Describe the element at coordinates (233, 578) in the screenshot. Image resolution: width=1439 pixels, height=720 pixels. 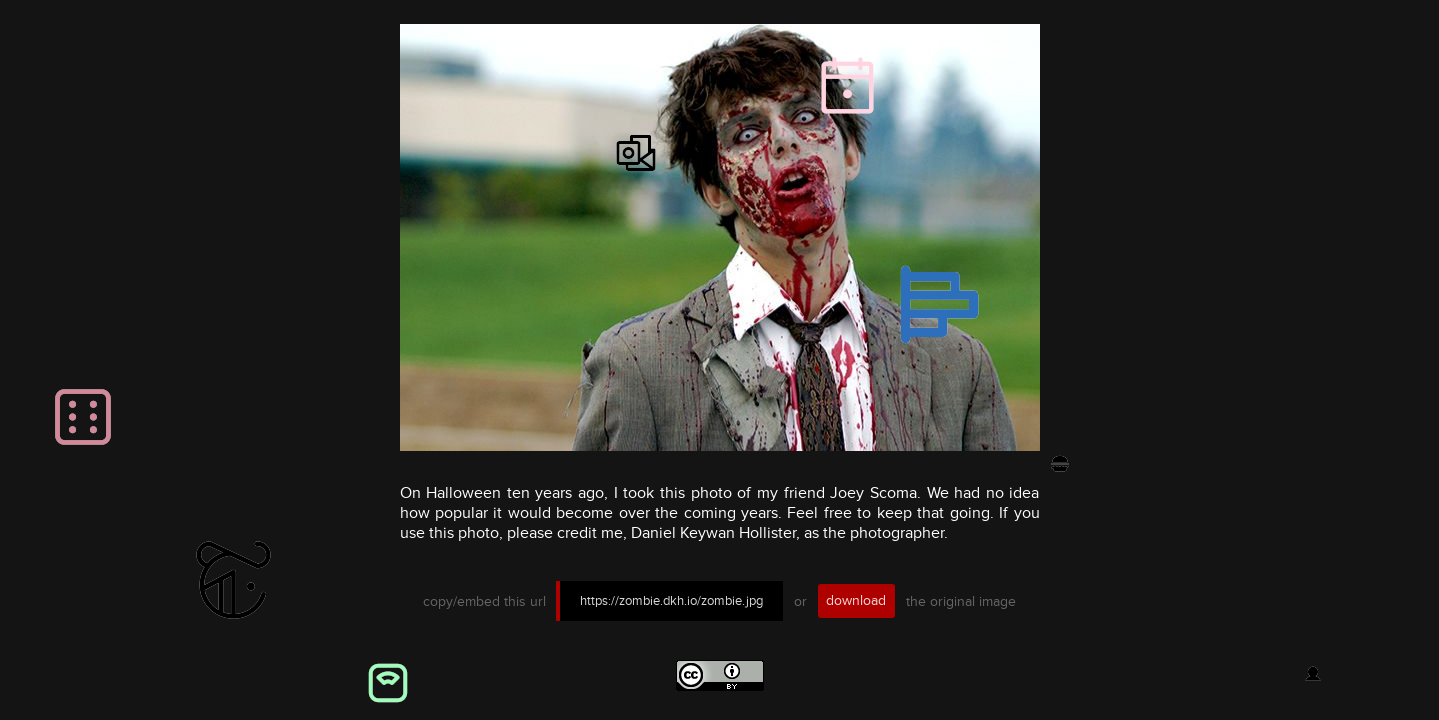
I see `open the New York Times app` at that location.